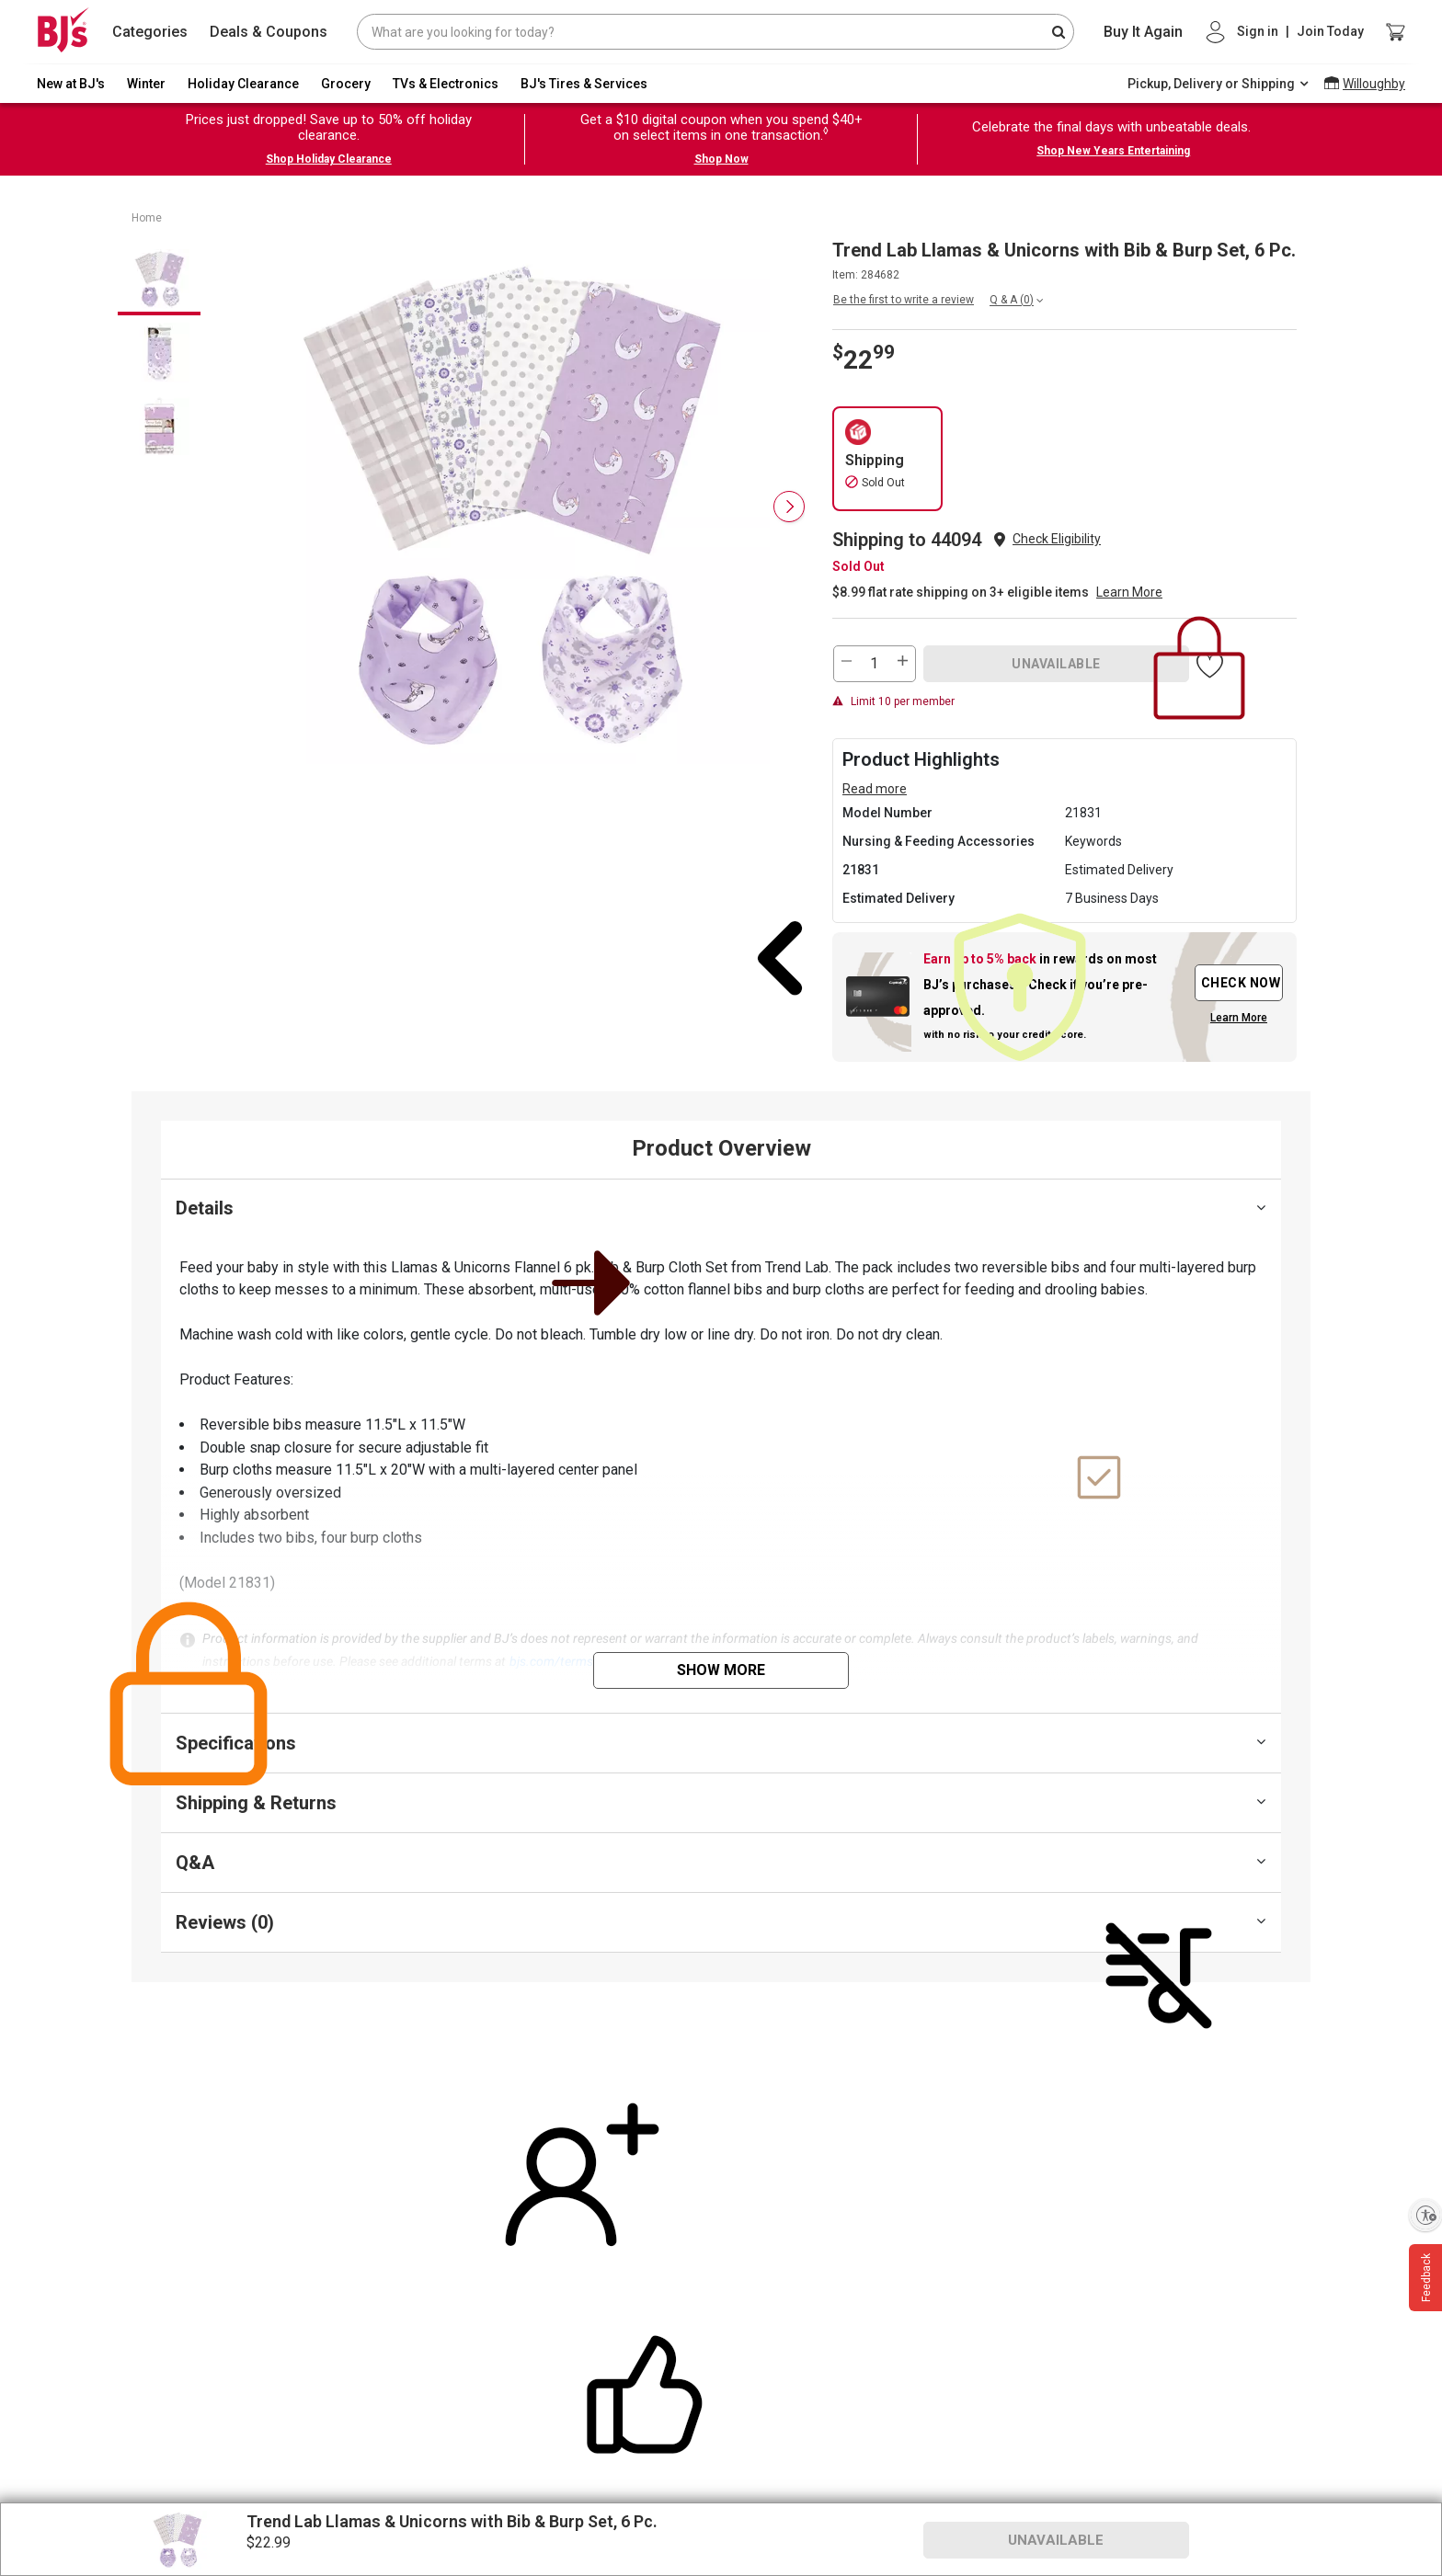 The width and height of the screenshot is (1442, 2576). Describe the element at coordinates (582, 2180) in the screenshot. I see `add a new user or contact` at that location.